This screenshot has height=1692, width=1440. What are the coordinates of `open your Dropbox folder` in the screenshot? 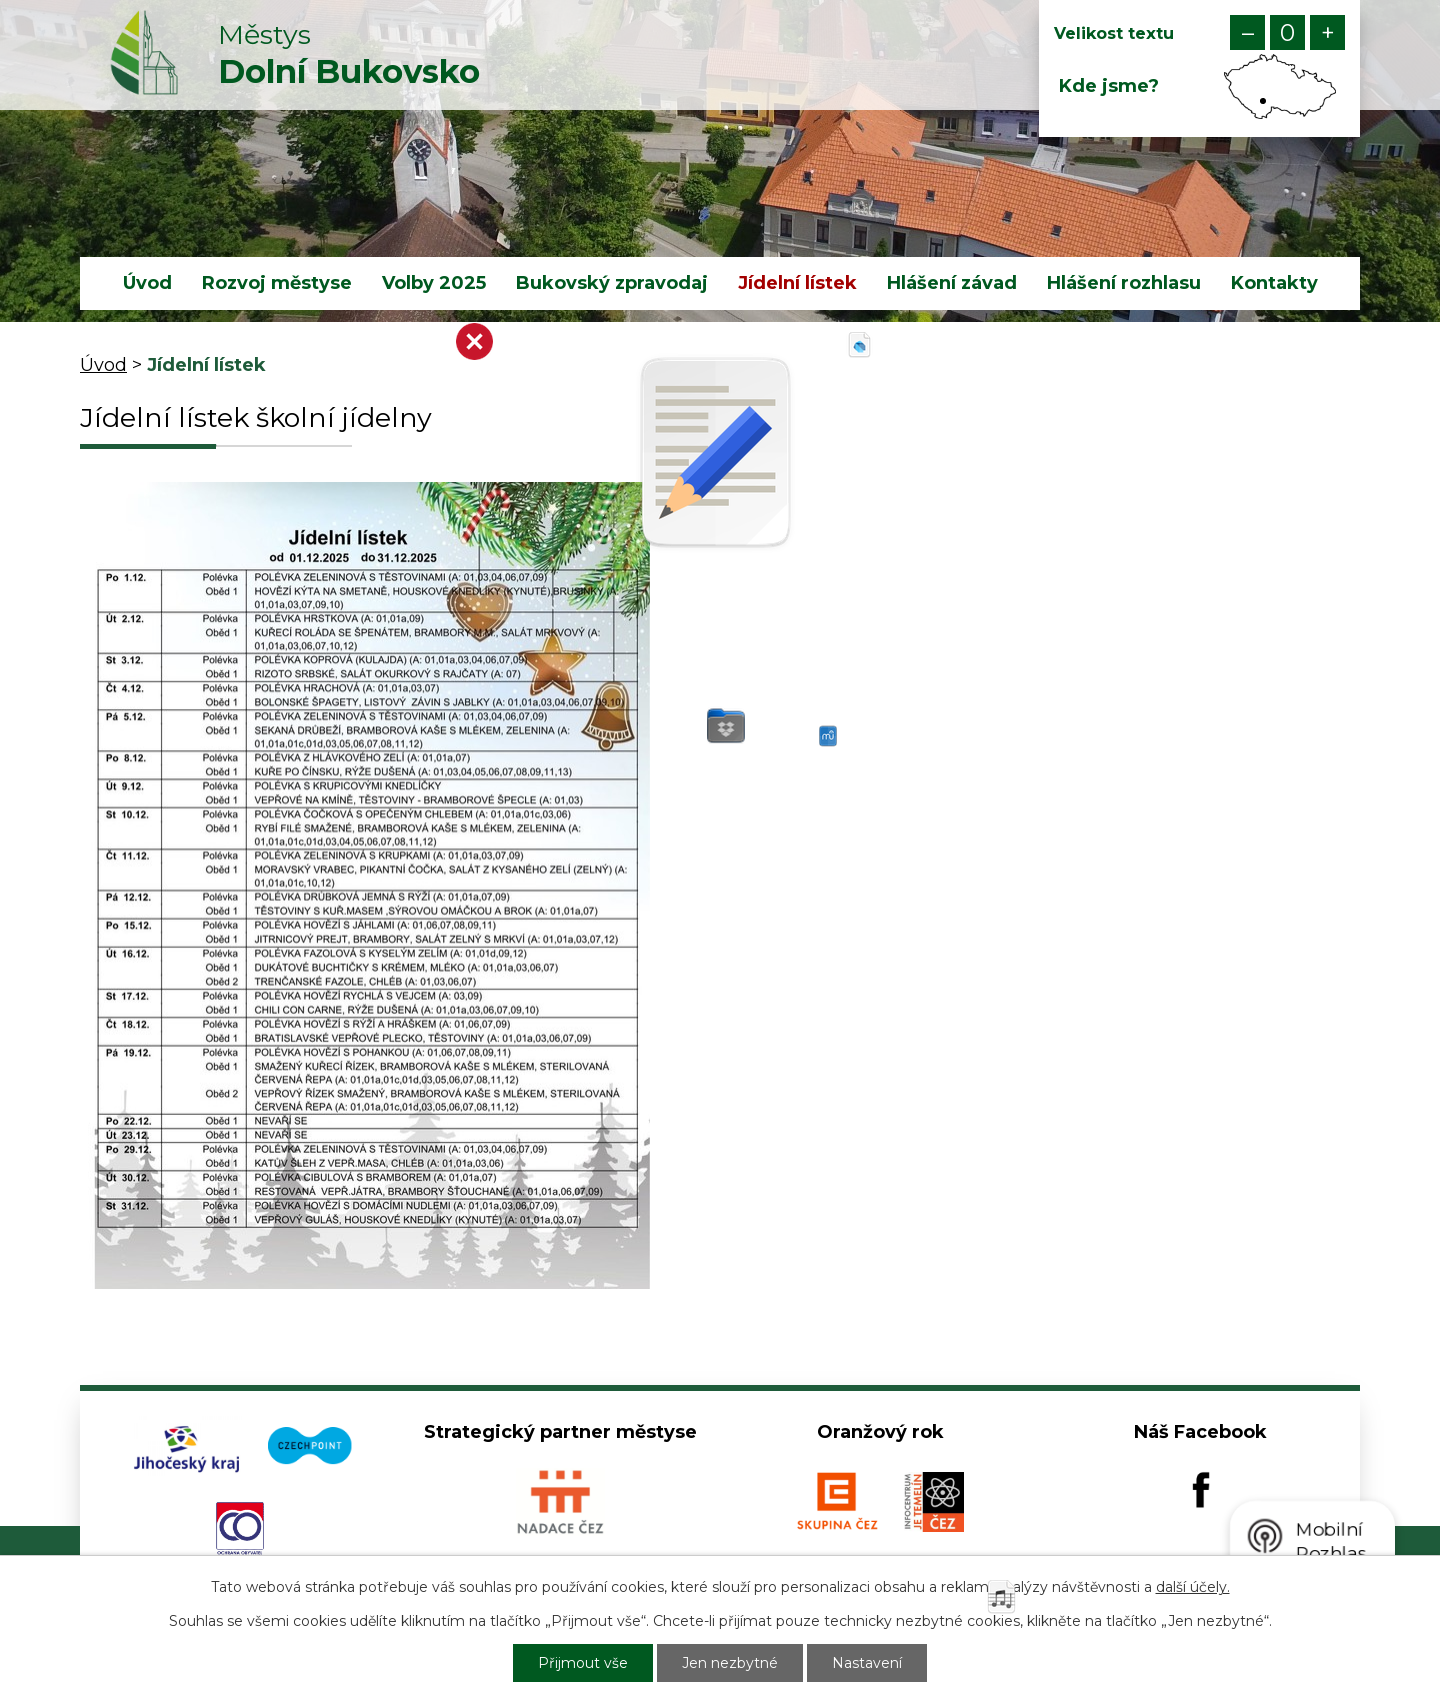 It's located at (726, 725).